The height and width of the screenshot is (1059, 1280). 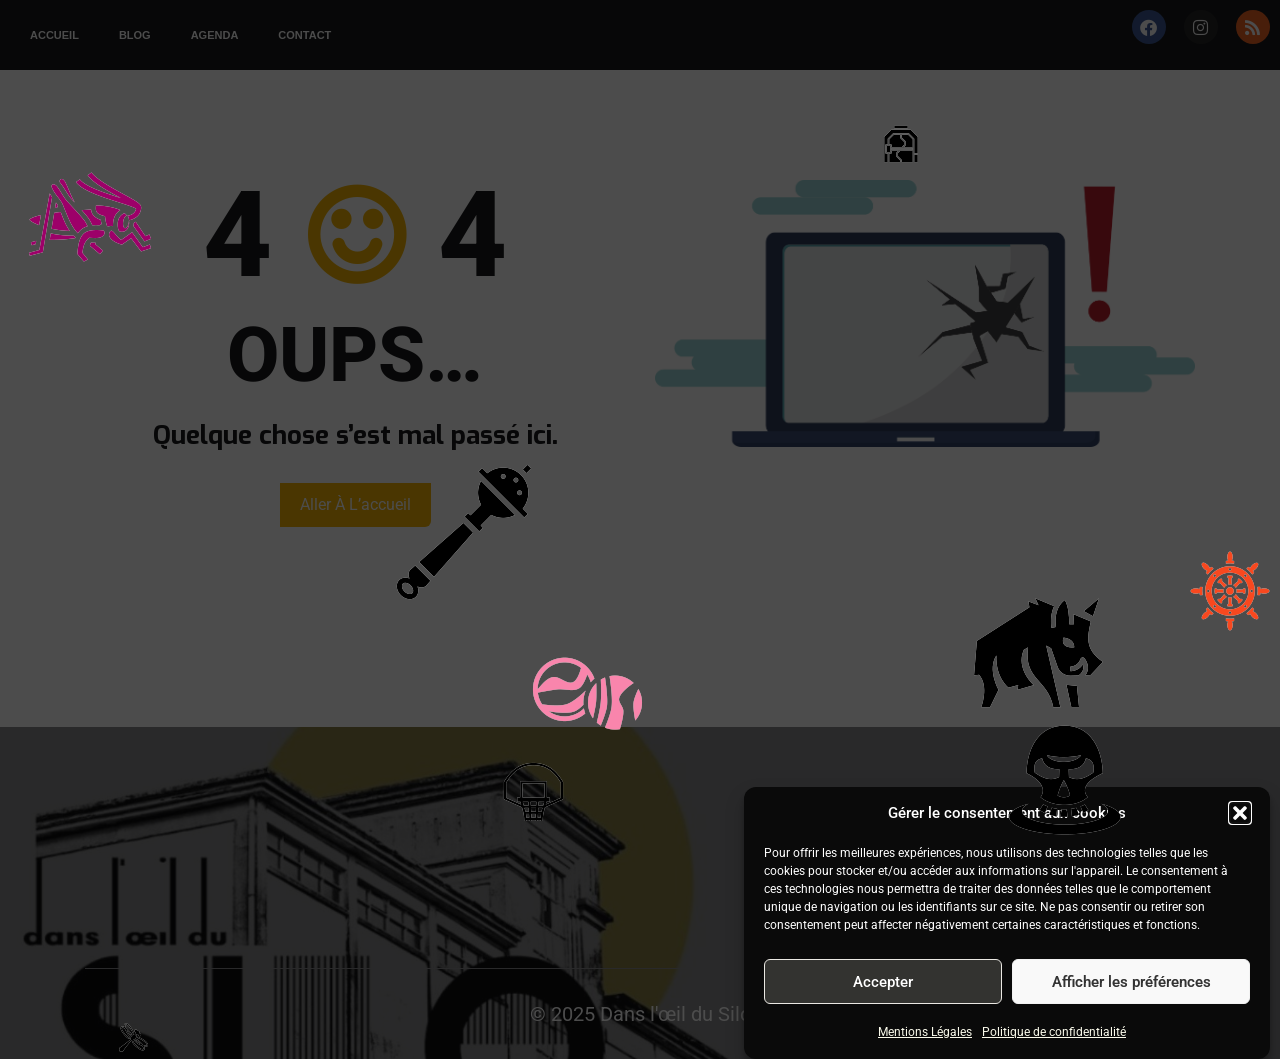 What do you see at coordinates (464, 532) in the screenshot?
I see `select holy water sprinkler item` at bounding box center [464, 532].